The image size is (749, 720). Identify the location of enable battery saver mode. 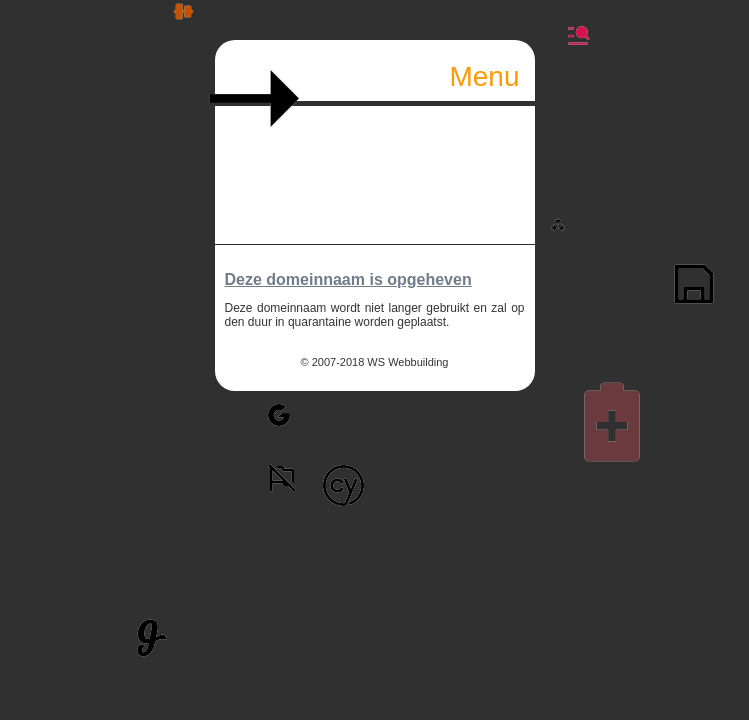
(612, 422).